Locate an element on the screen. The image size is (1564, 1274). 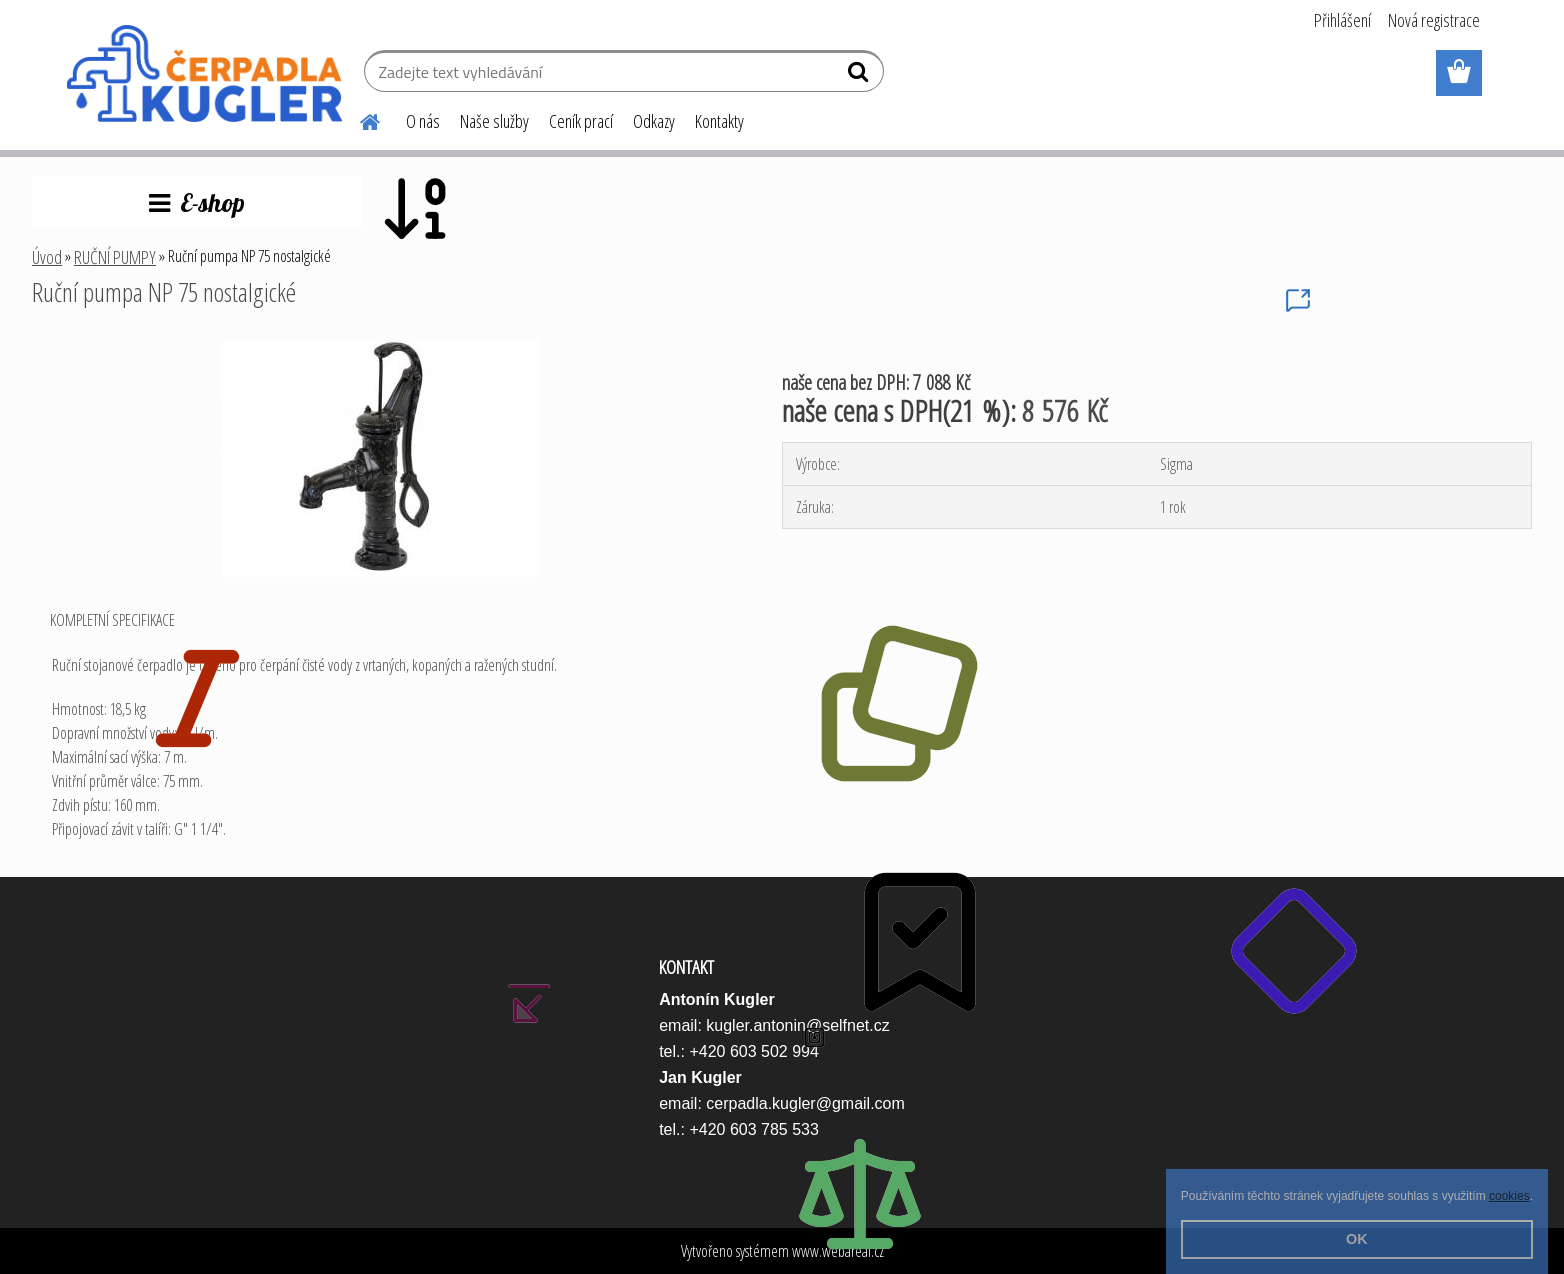
access legal or terms of service settings is located at coordinates (860, 1194).